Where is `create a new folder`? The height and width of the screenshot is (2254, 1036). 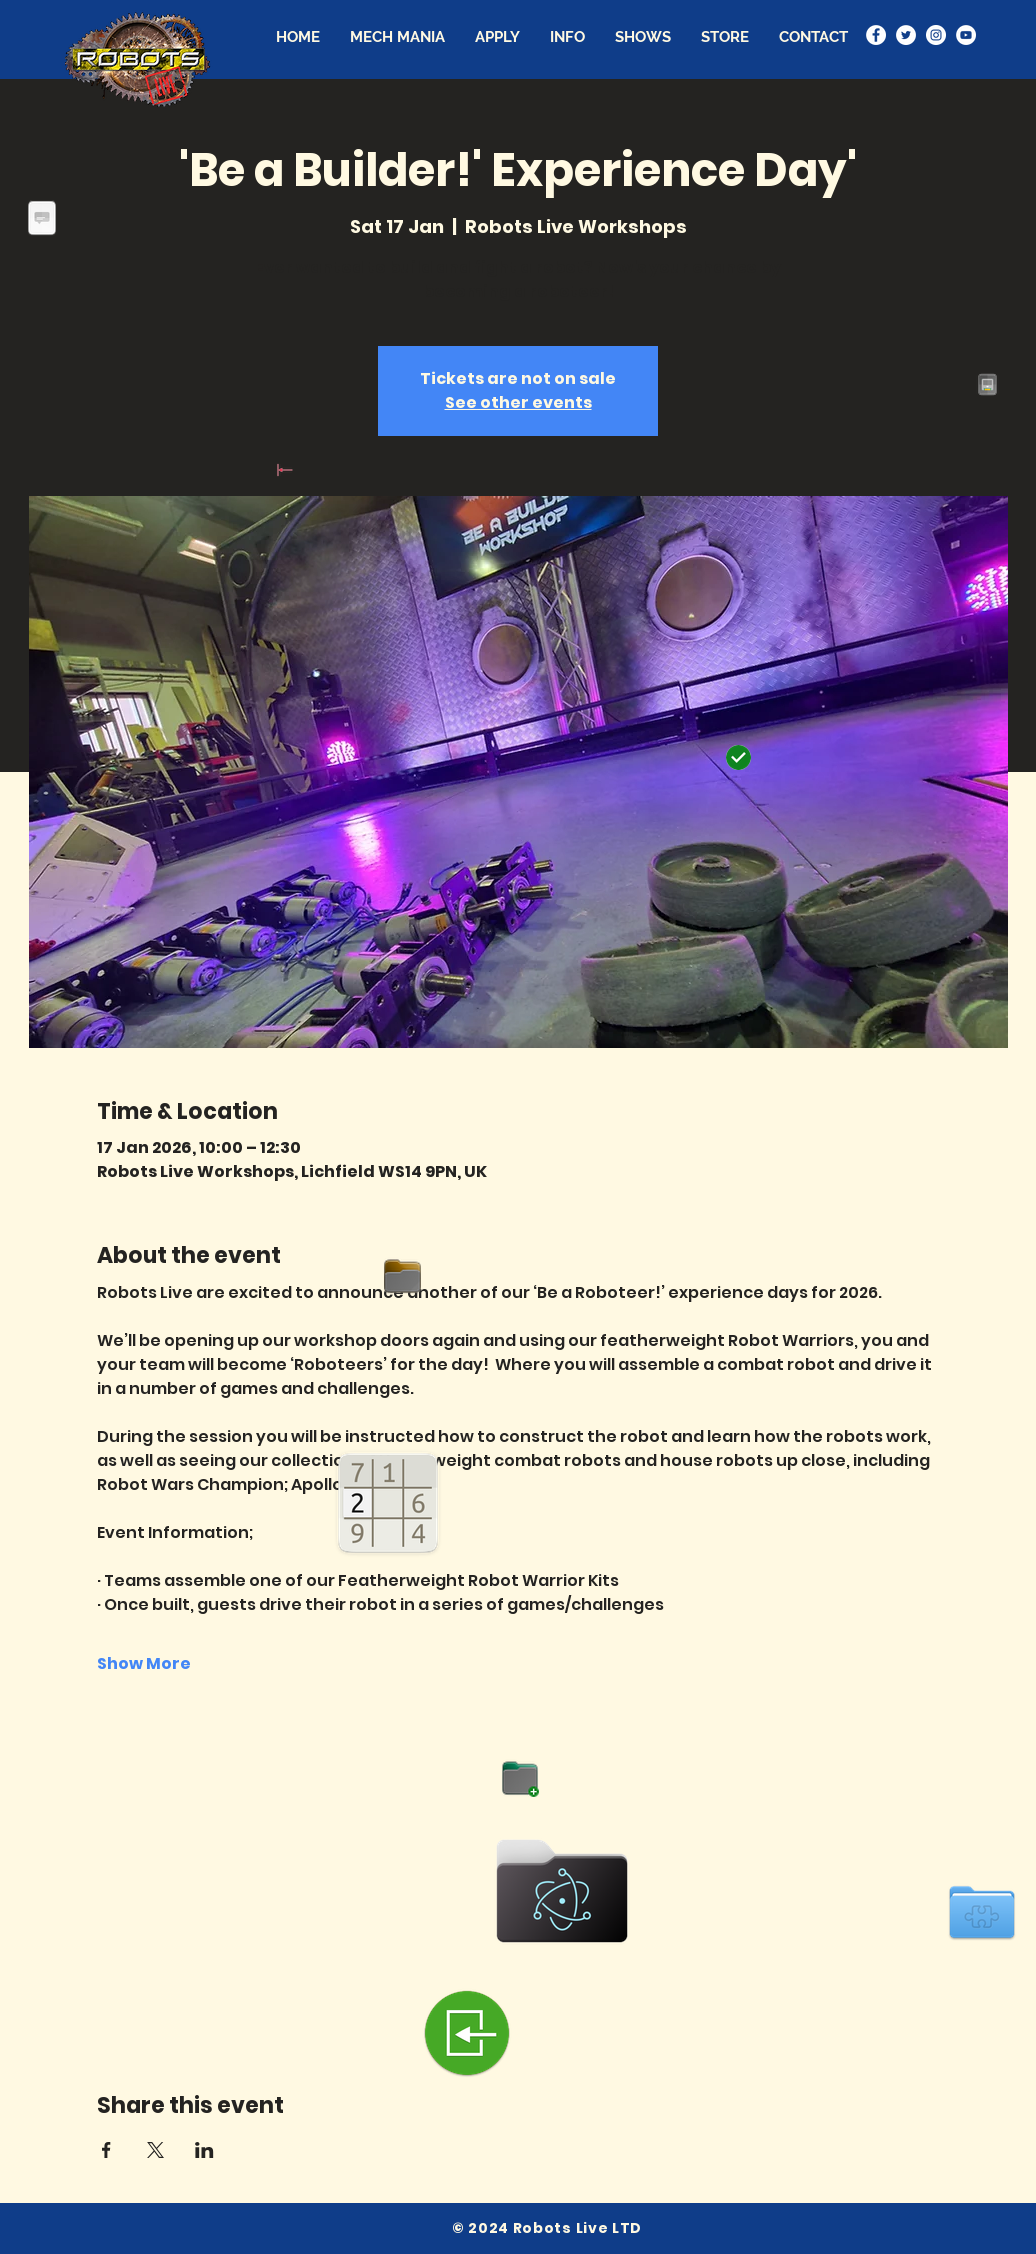
create a new folder is located at coordinates (520, 1778).